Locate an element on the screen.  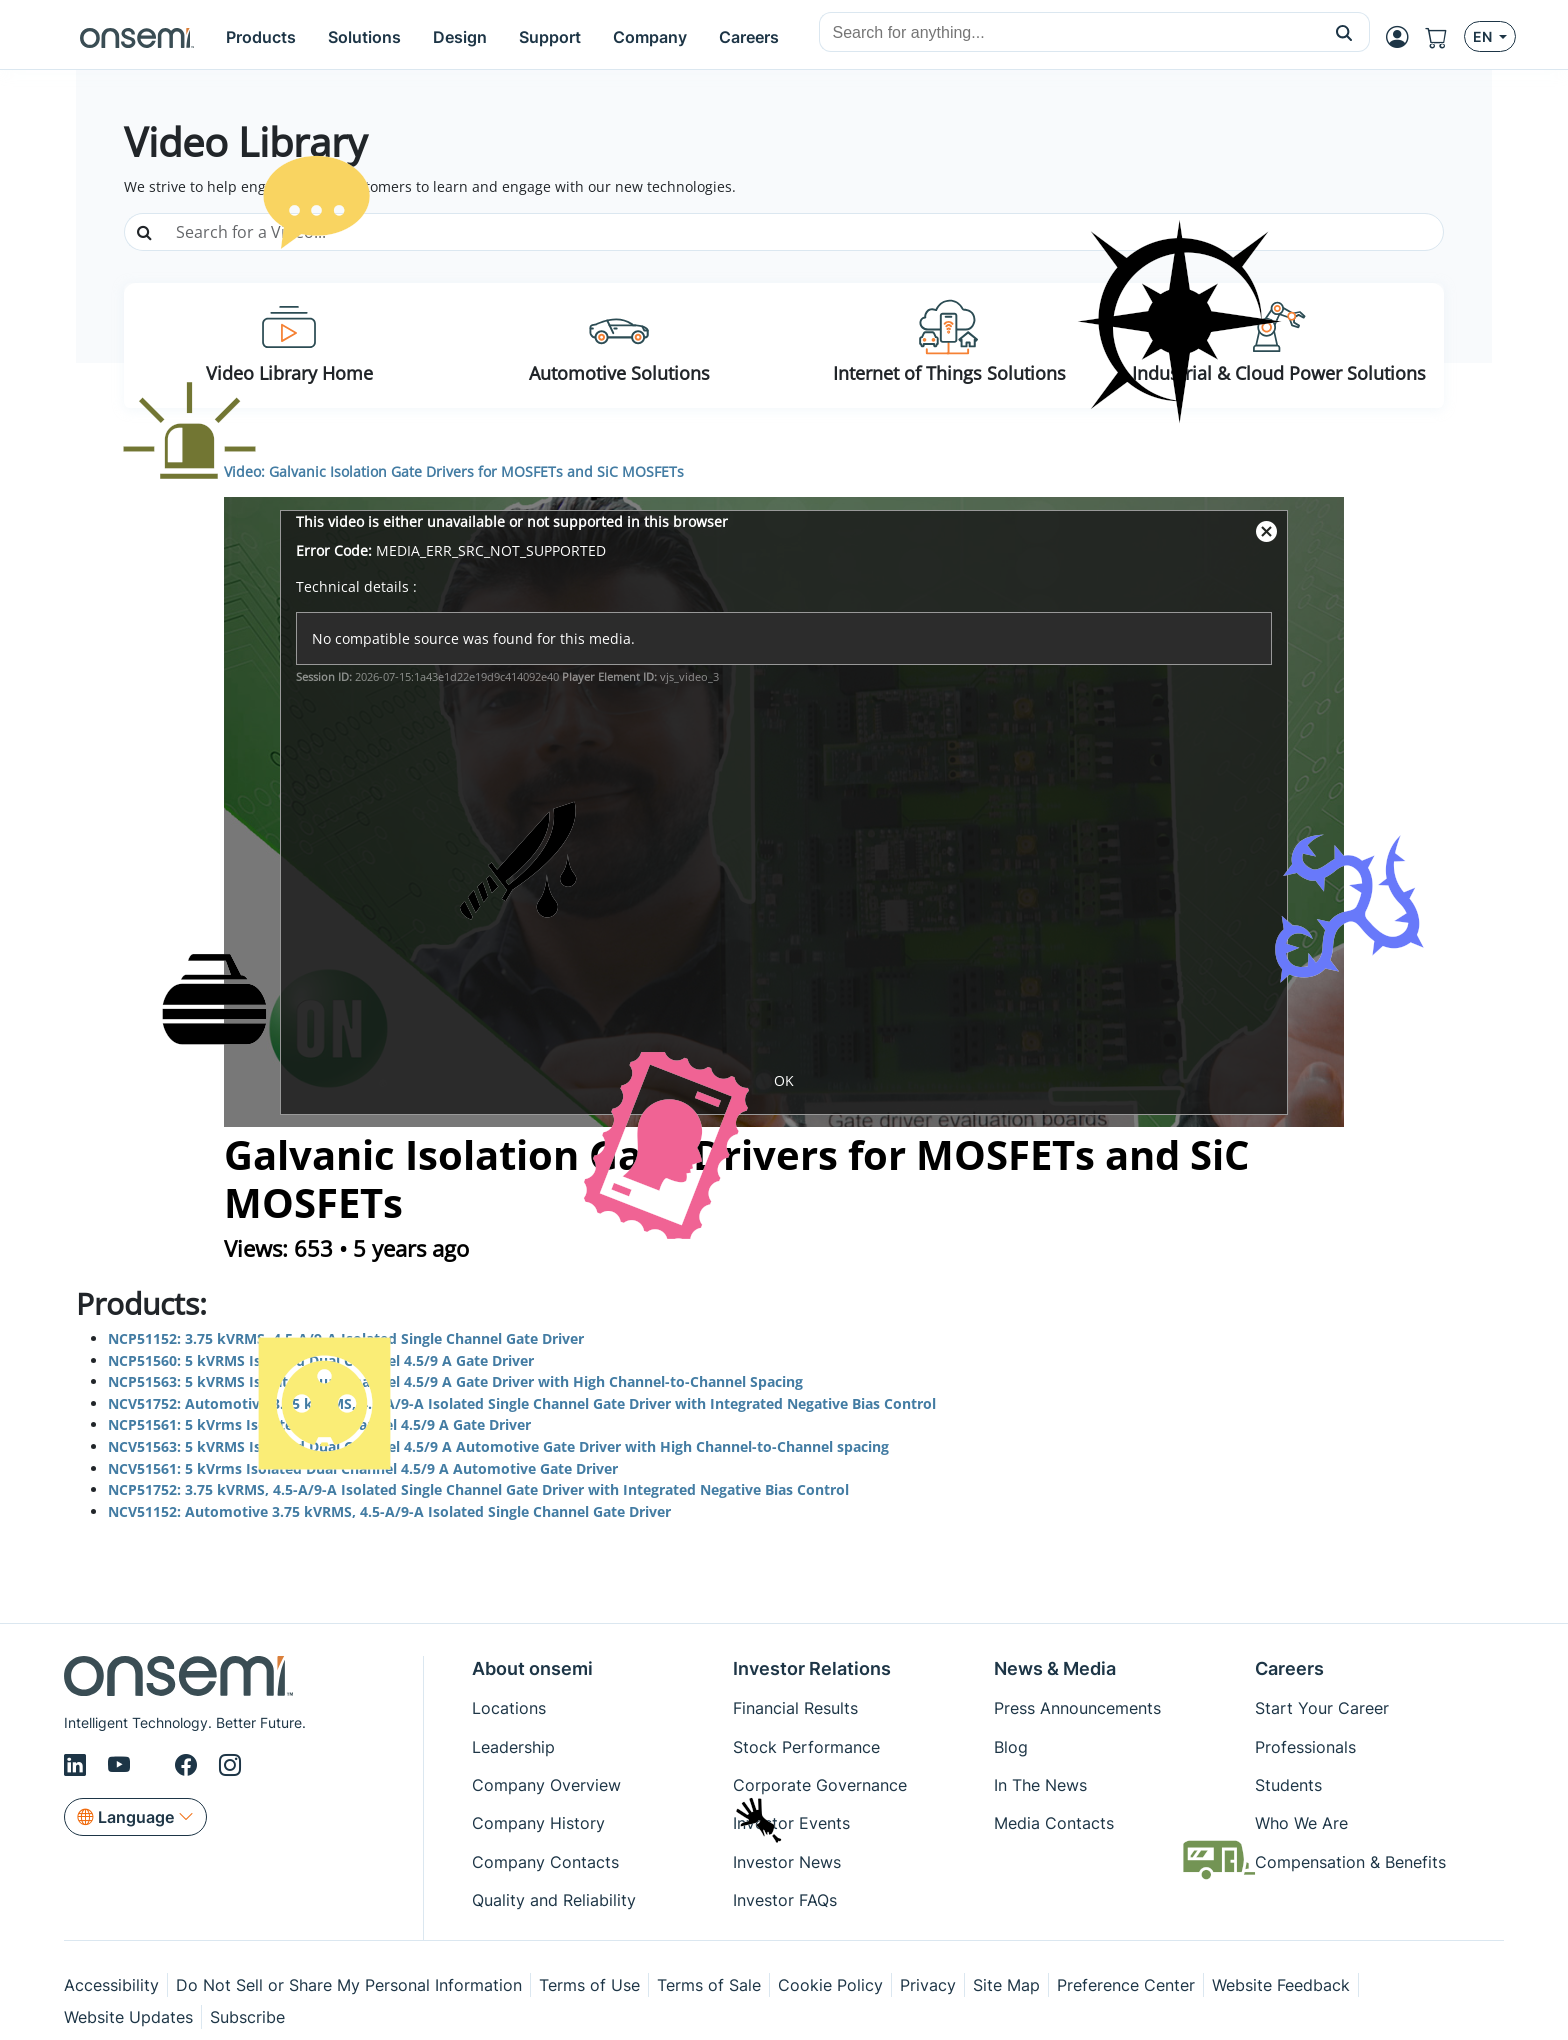
melee weapon item in game inventory is located at coordinates (518, 860).